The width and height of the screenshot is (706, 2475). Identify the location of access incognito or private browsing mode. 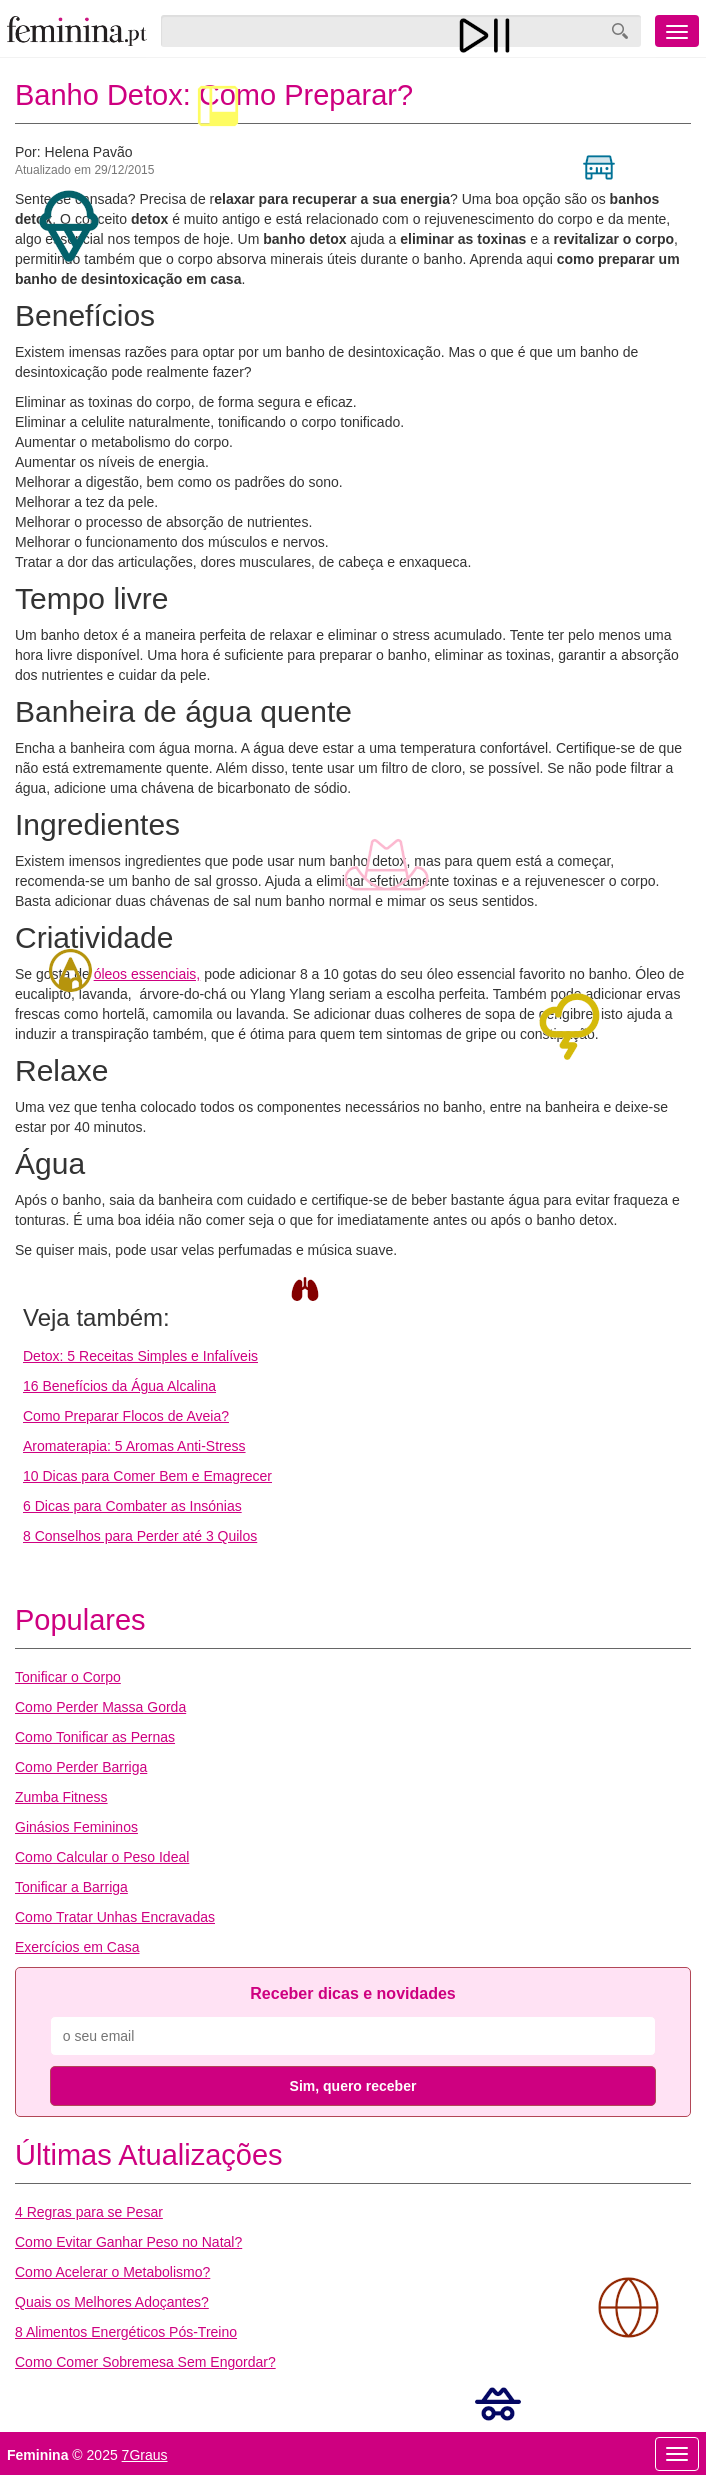
(498, 2404).